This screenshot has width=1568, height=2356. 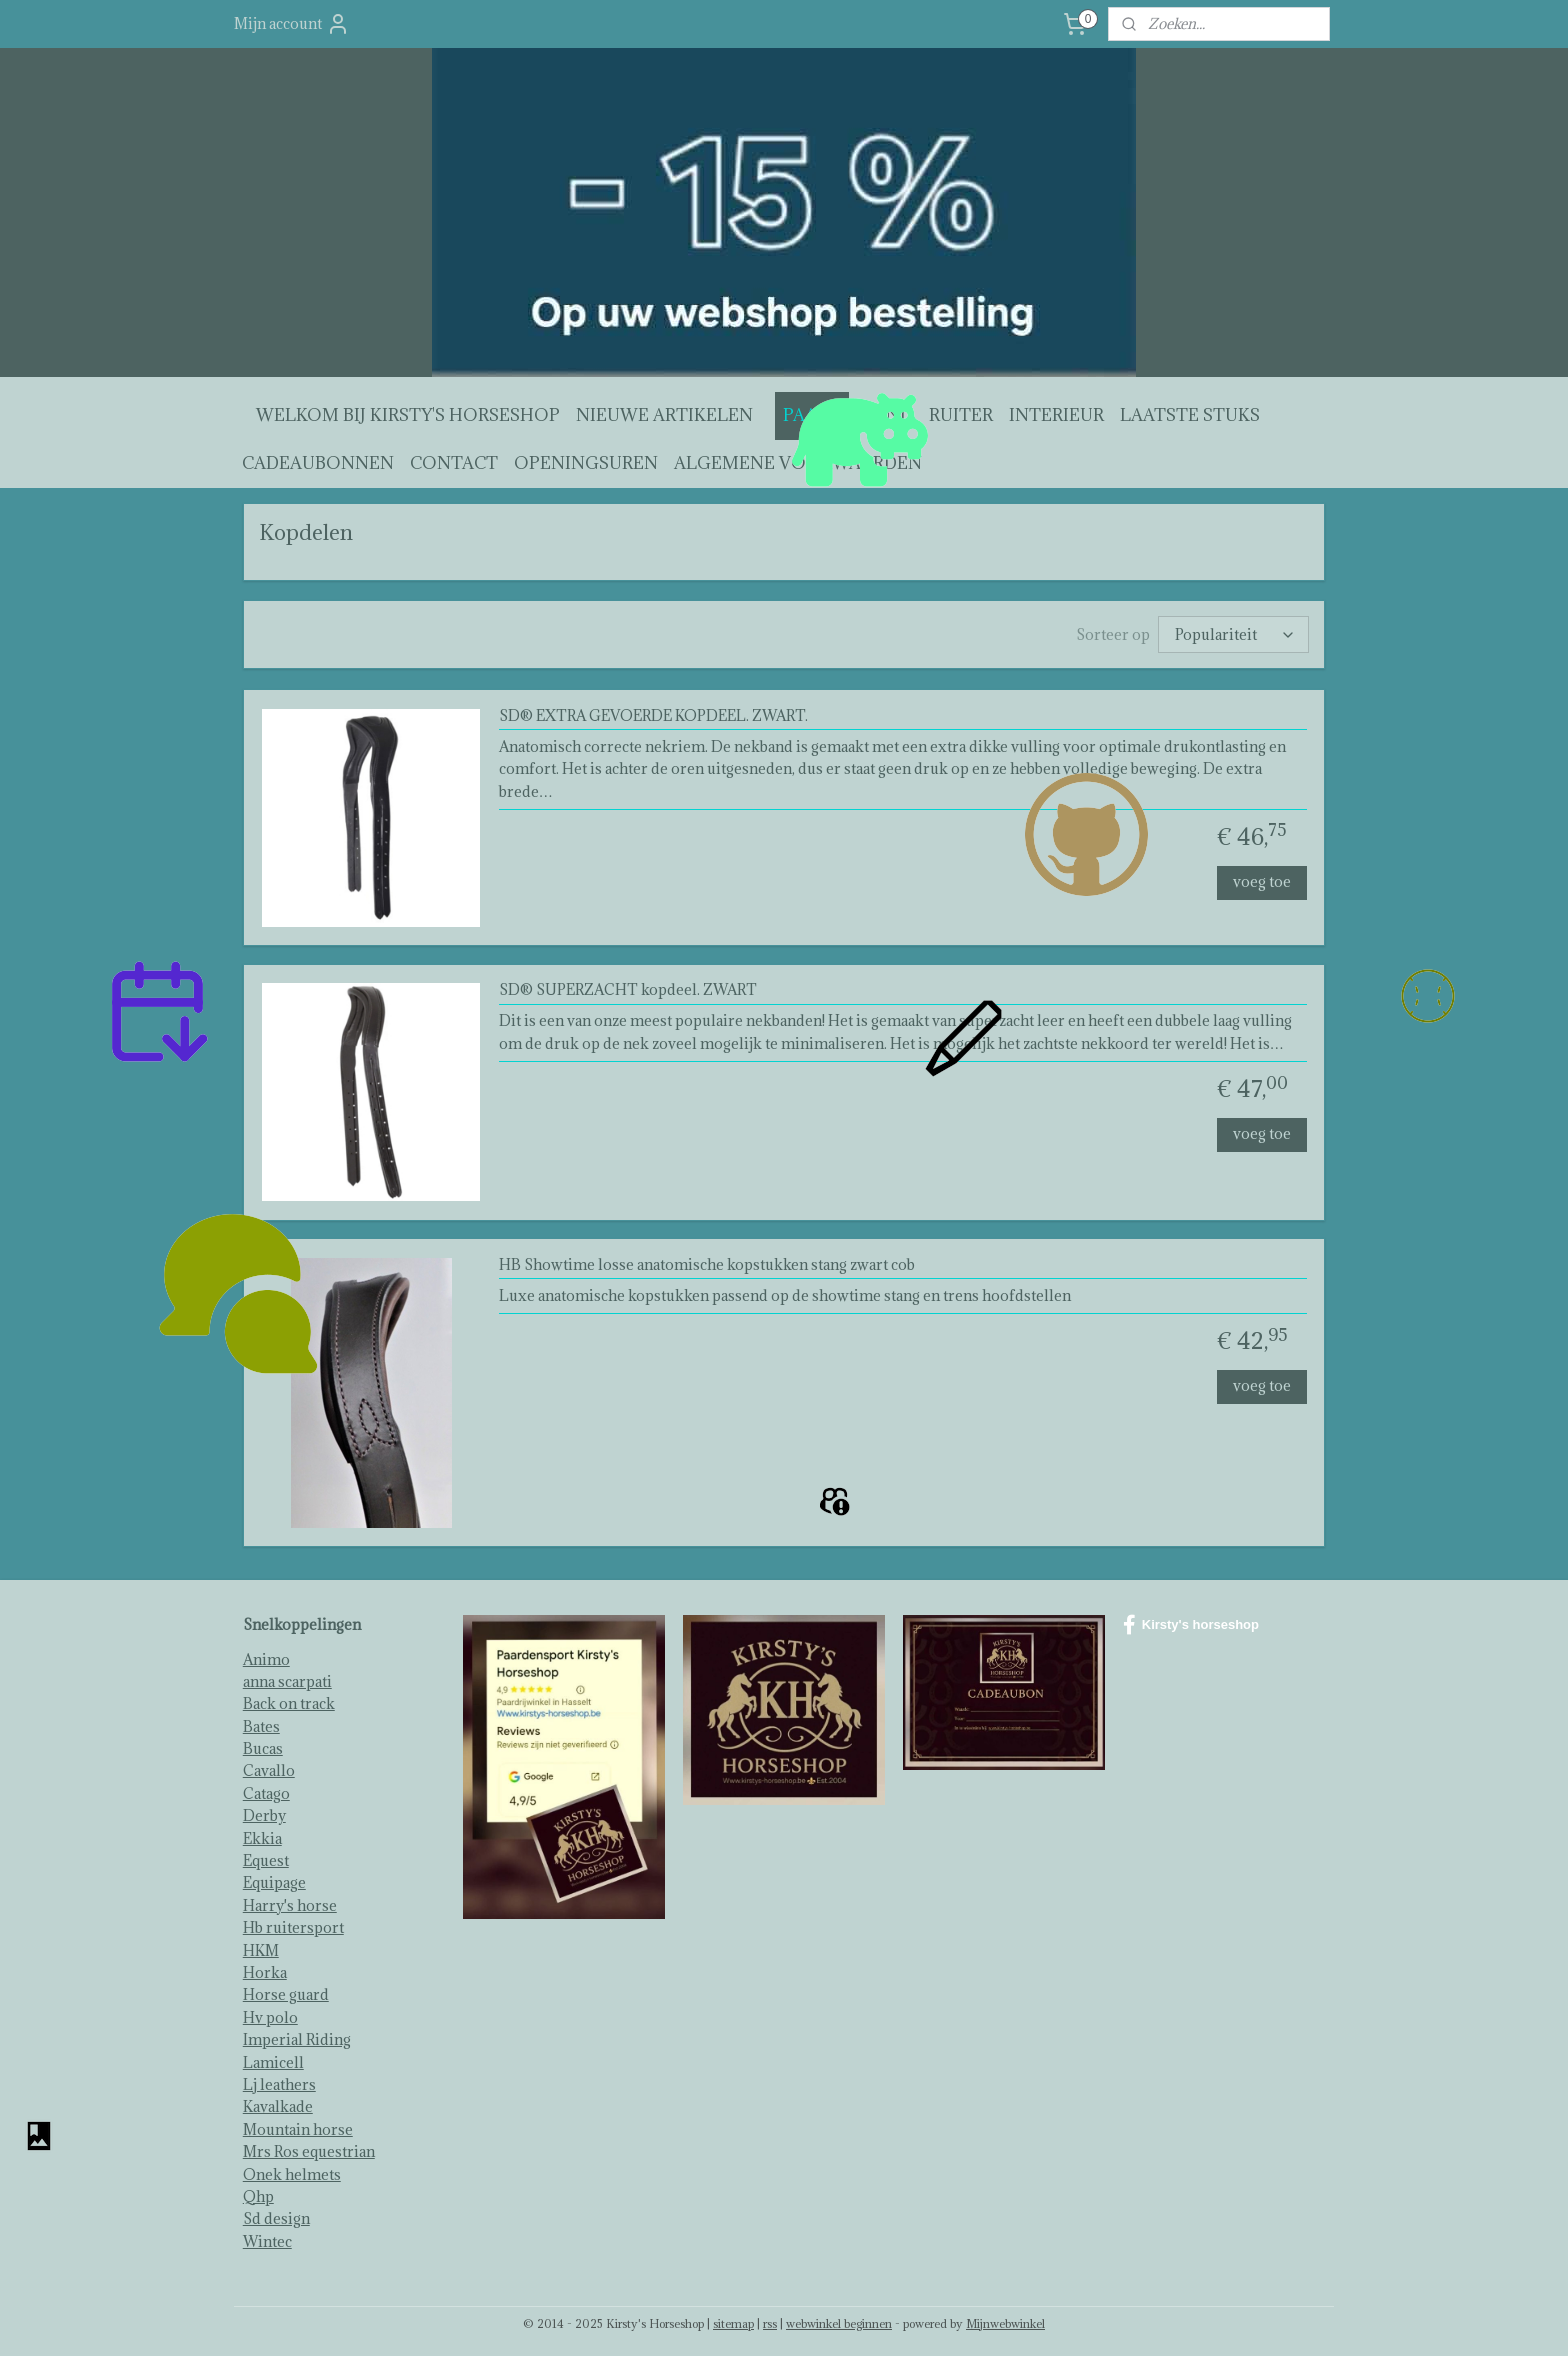 What do you see at coordinates (860, 439) in the screenshot?
I see `hippo animal icon` at bounding box center [860, 439].